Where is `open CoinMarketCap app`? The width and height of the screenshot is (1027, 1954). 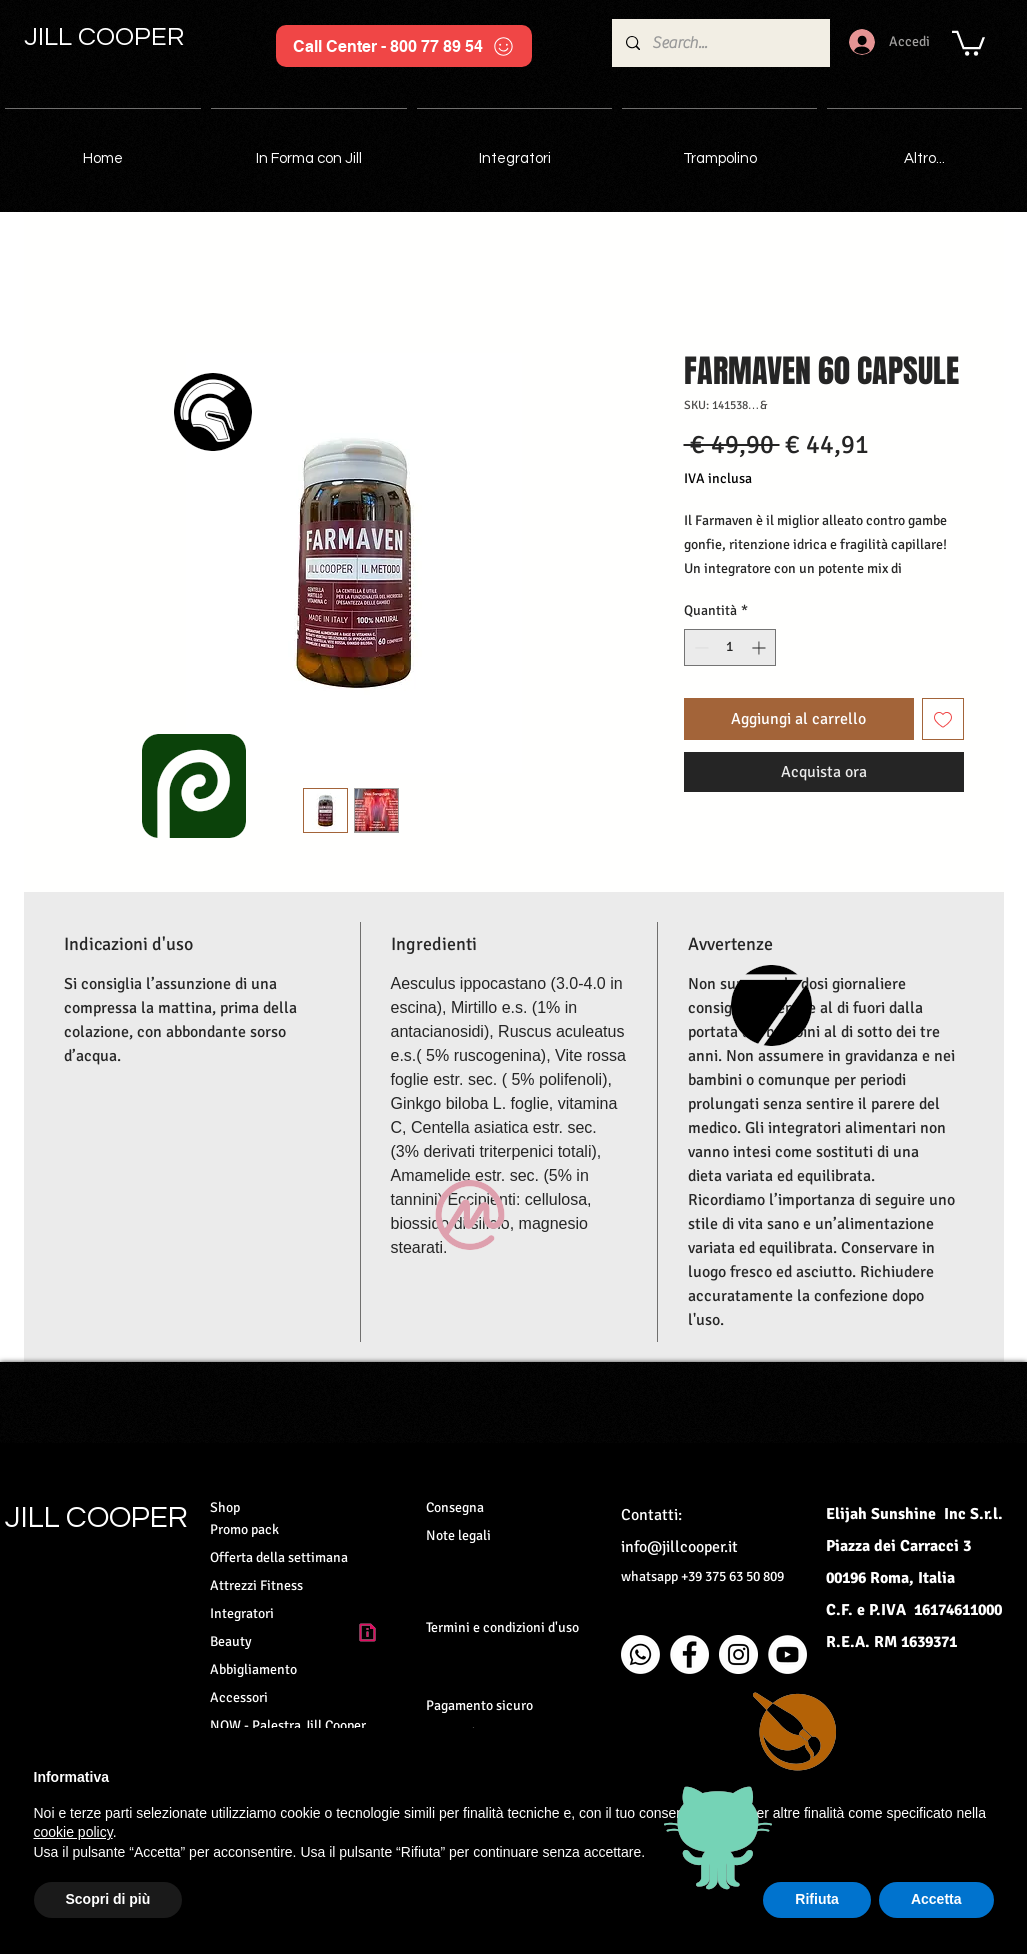
open CoinMarketCap app is located at coordinates (470, 1215).